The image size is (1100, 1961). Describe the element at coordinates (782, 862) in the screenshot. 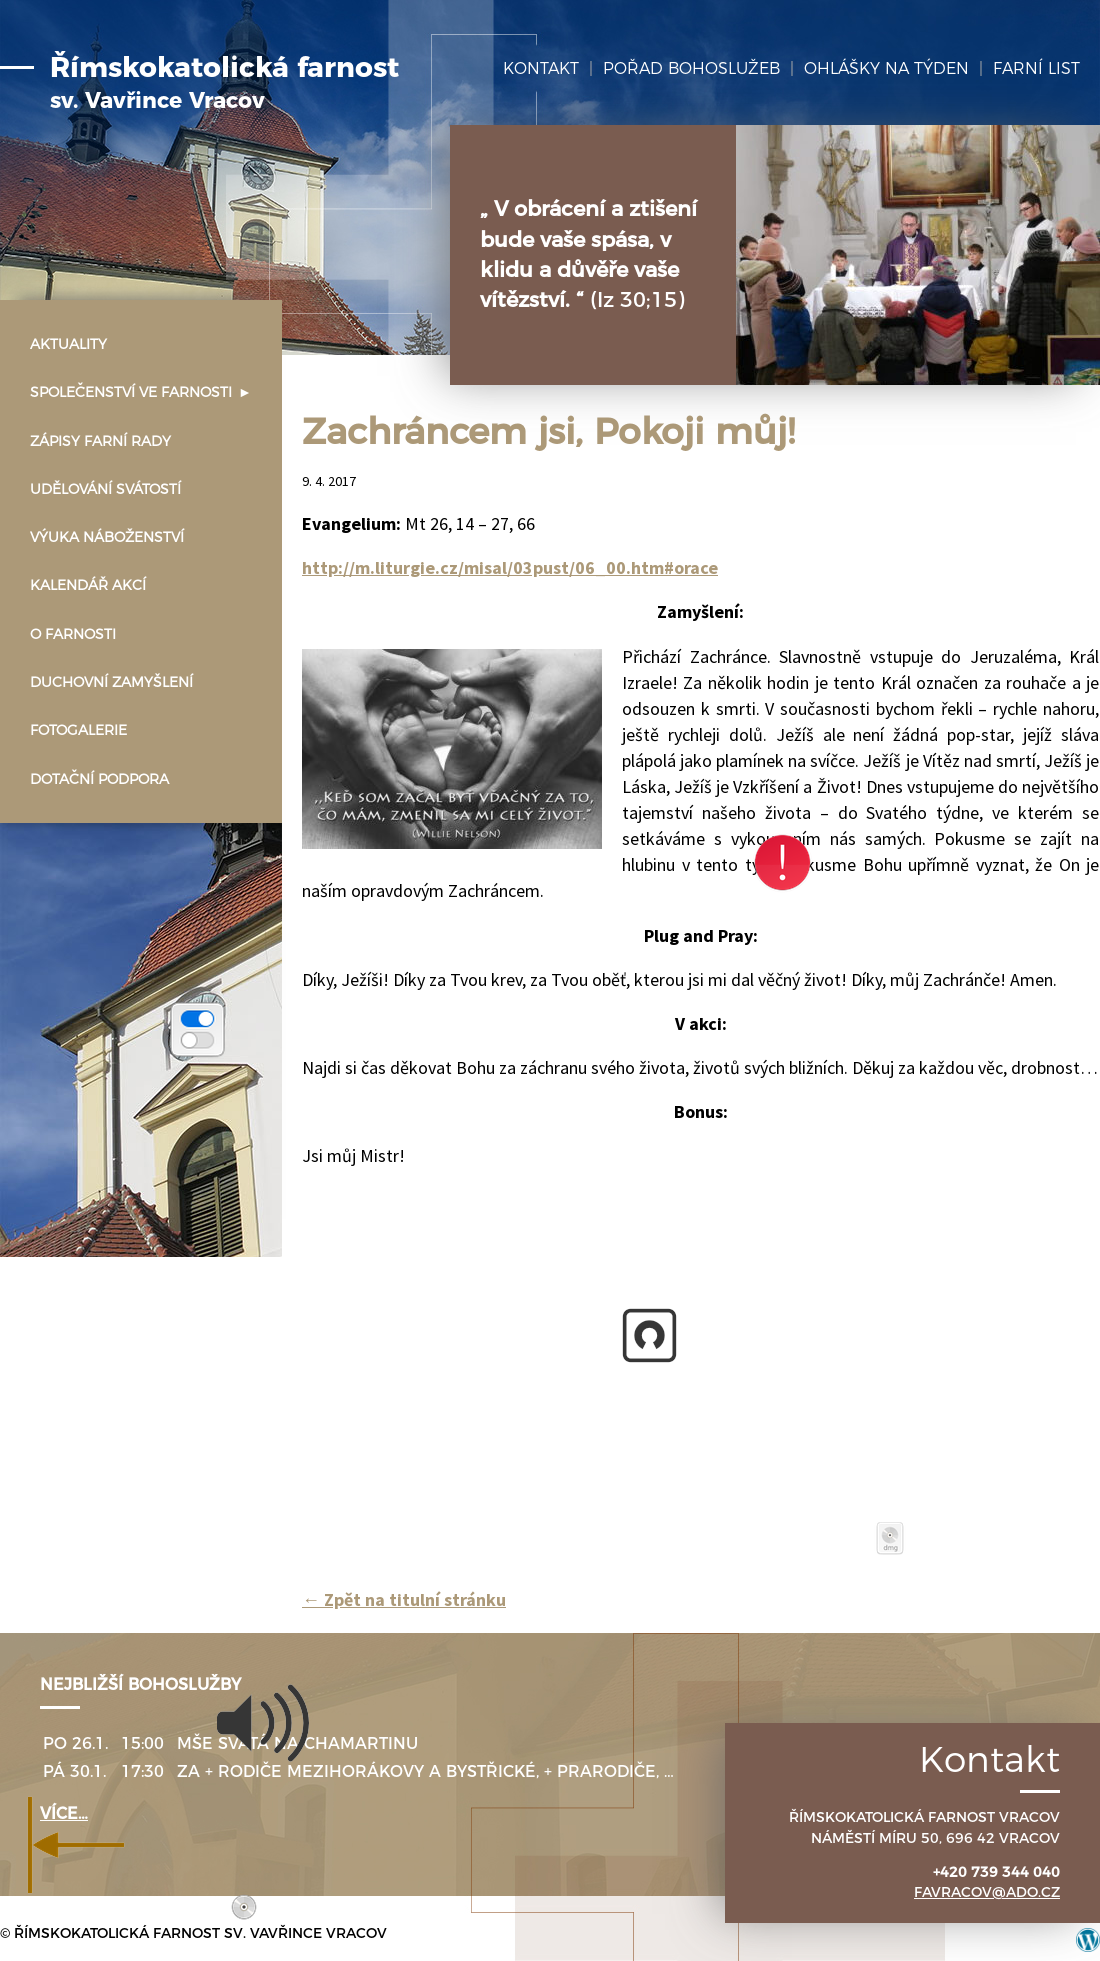

I see `indicates a warning or alert requiring attention` at that location.